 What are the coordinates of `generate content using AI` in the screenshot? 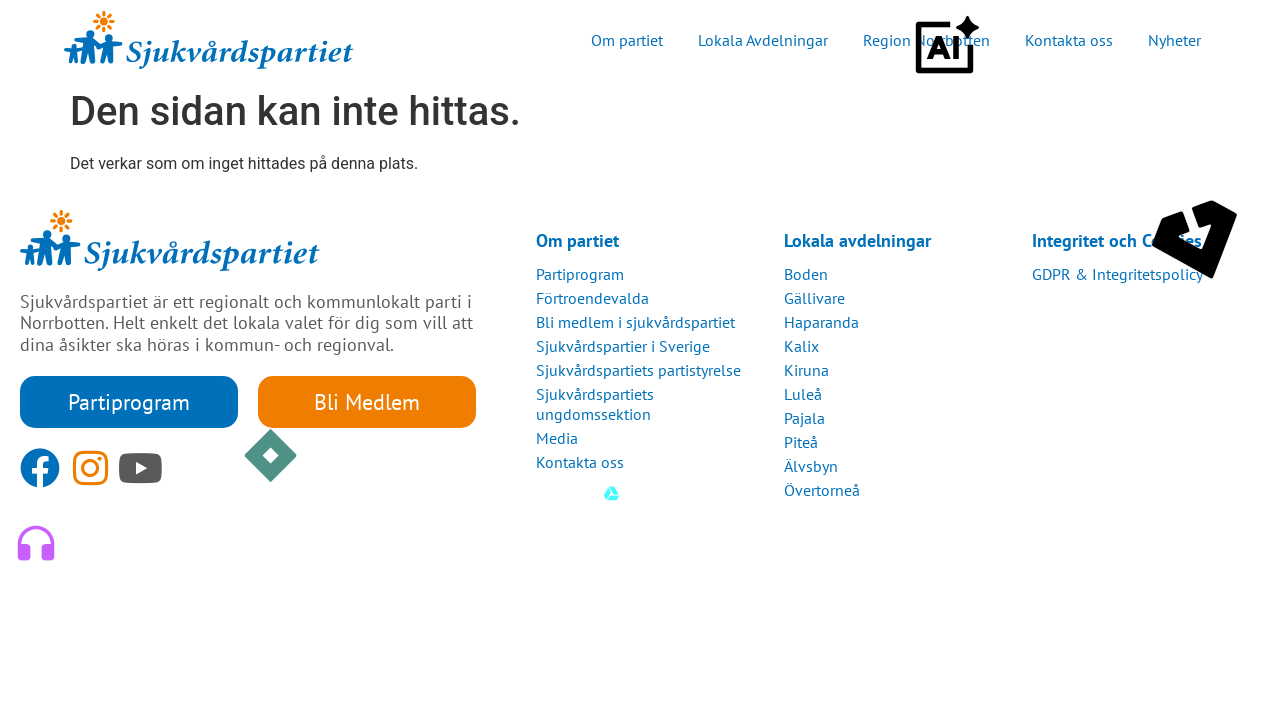 It's located at (944, 47).